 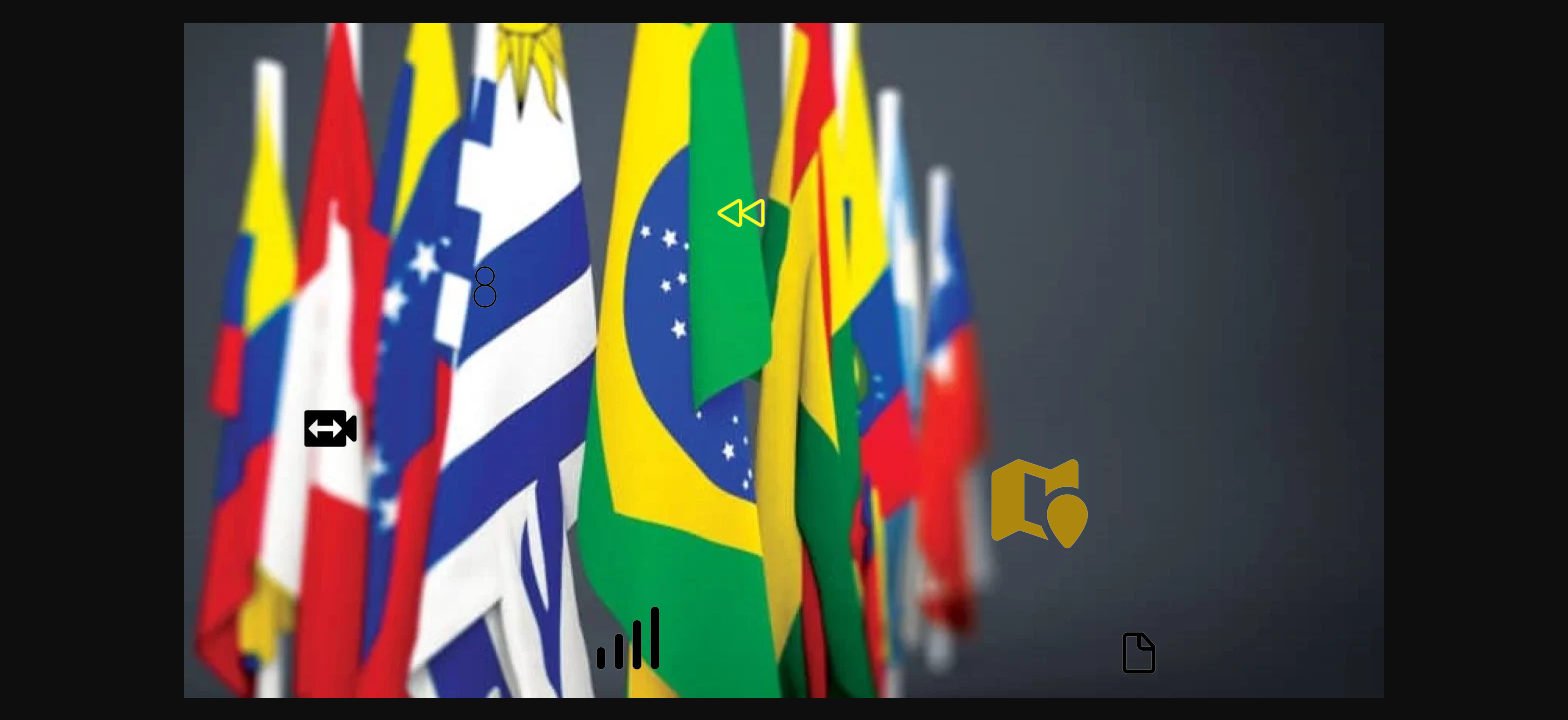 What do you see at coordinates (1035, 500) in the screenshot?
I see `view location on map` at bounding box center [1035, 500].